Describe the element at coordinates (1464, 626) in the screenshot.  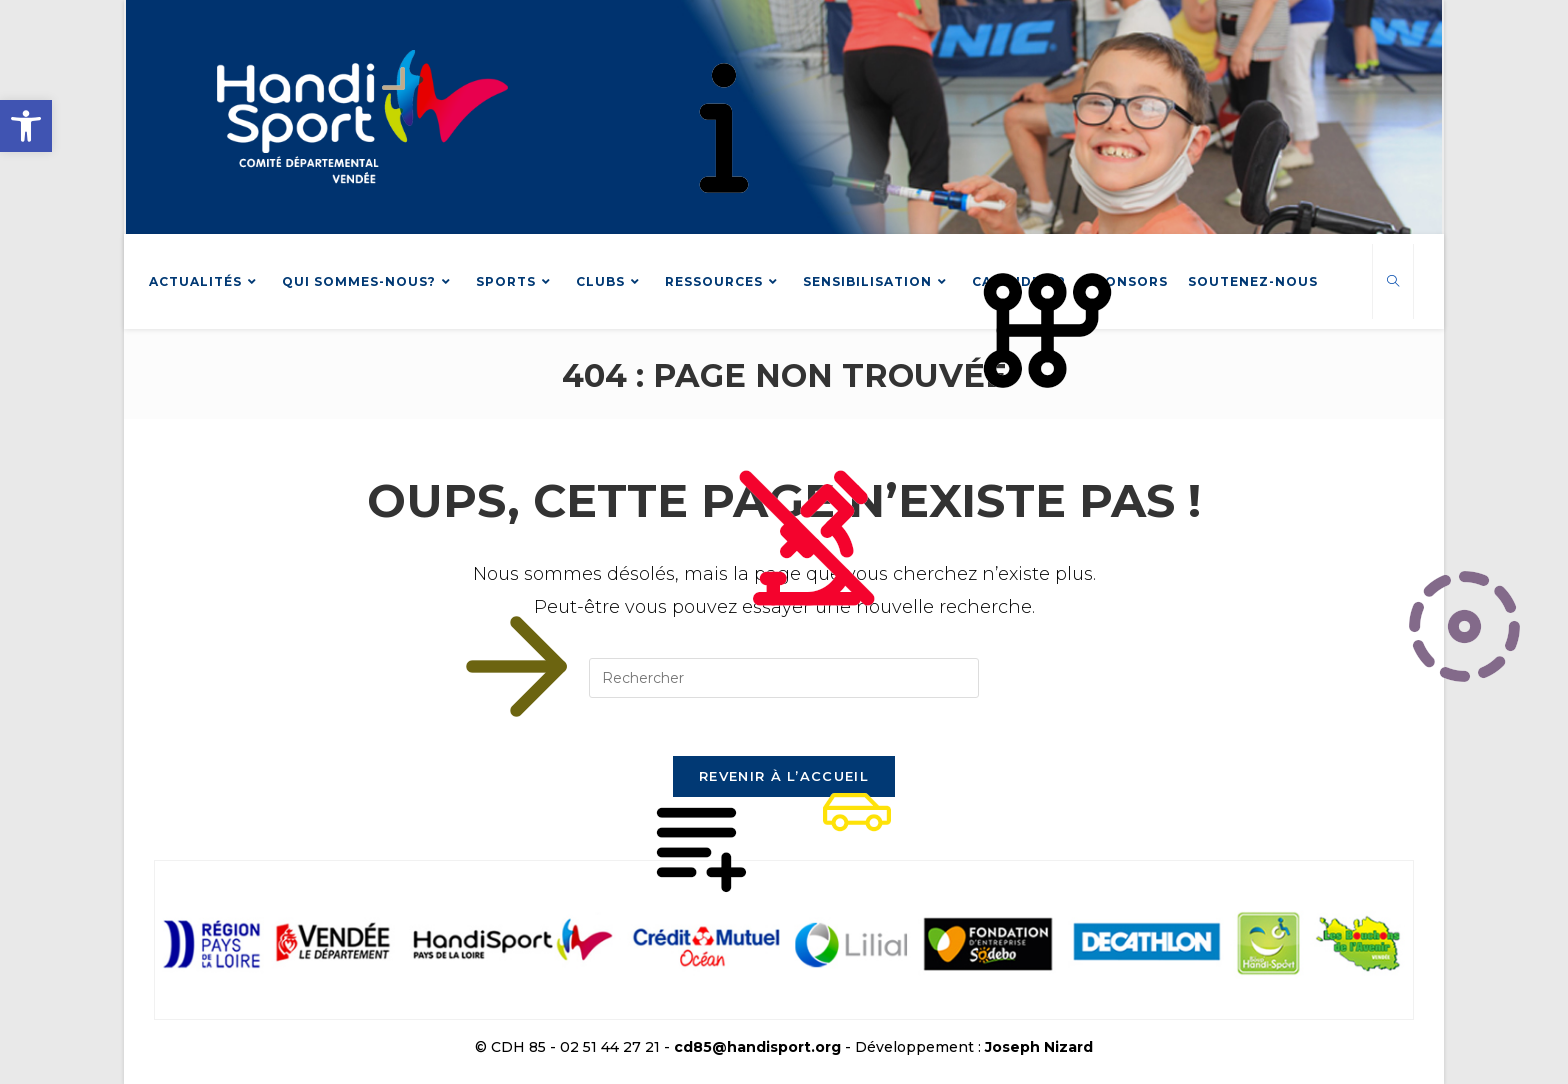
I see `apply tilt-shift blur effect to photo` at that location.